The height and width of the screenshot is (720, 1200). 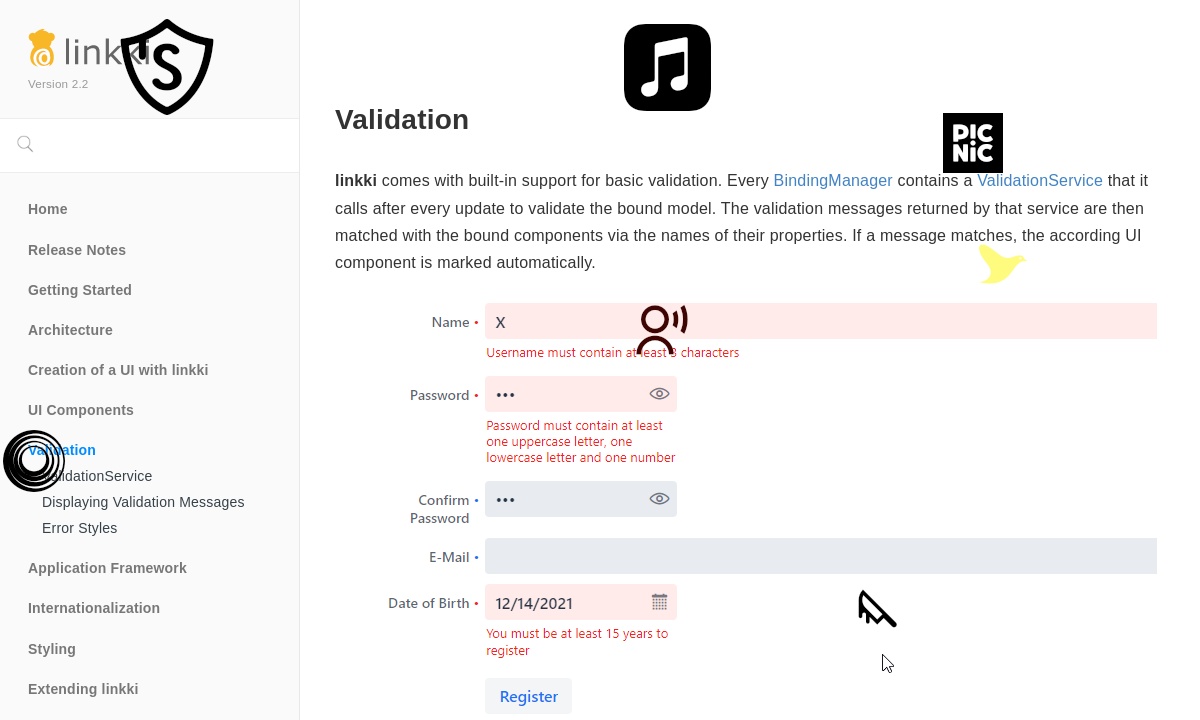 I want to click on fluentd data collector logo, so click(x=1003, y=264).